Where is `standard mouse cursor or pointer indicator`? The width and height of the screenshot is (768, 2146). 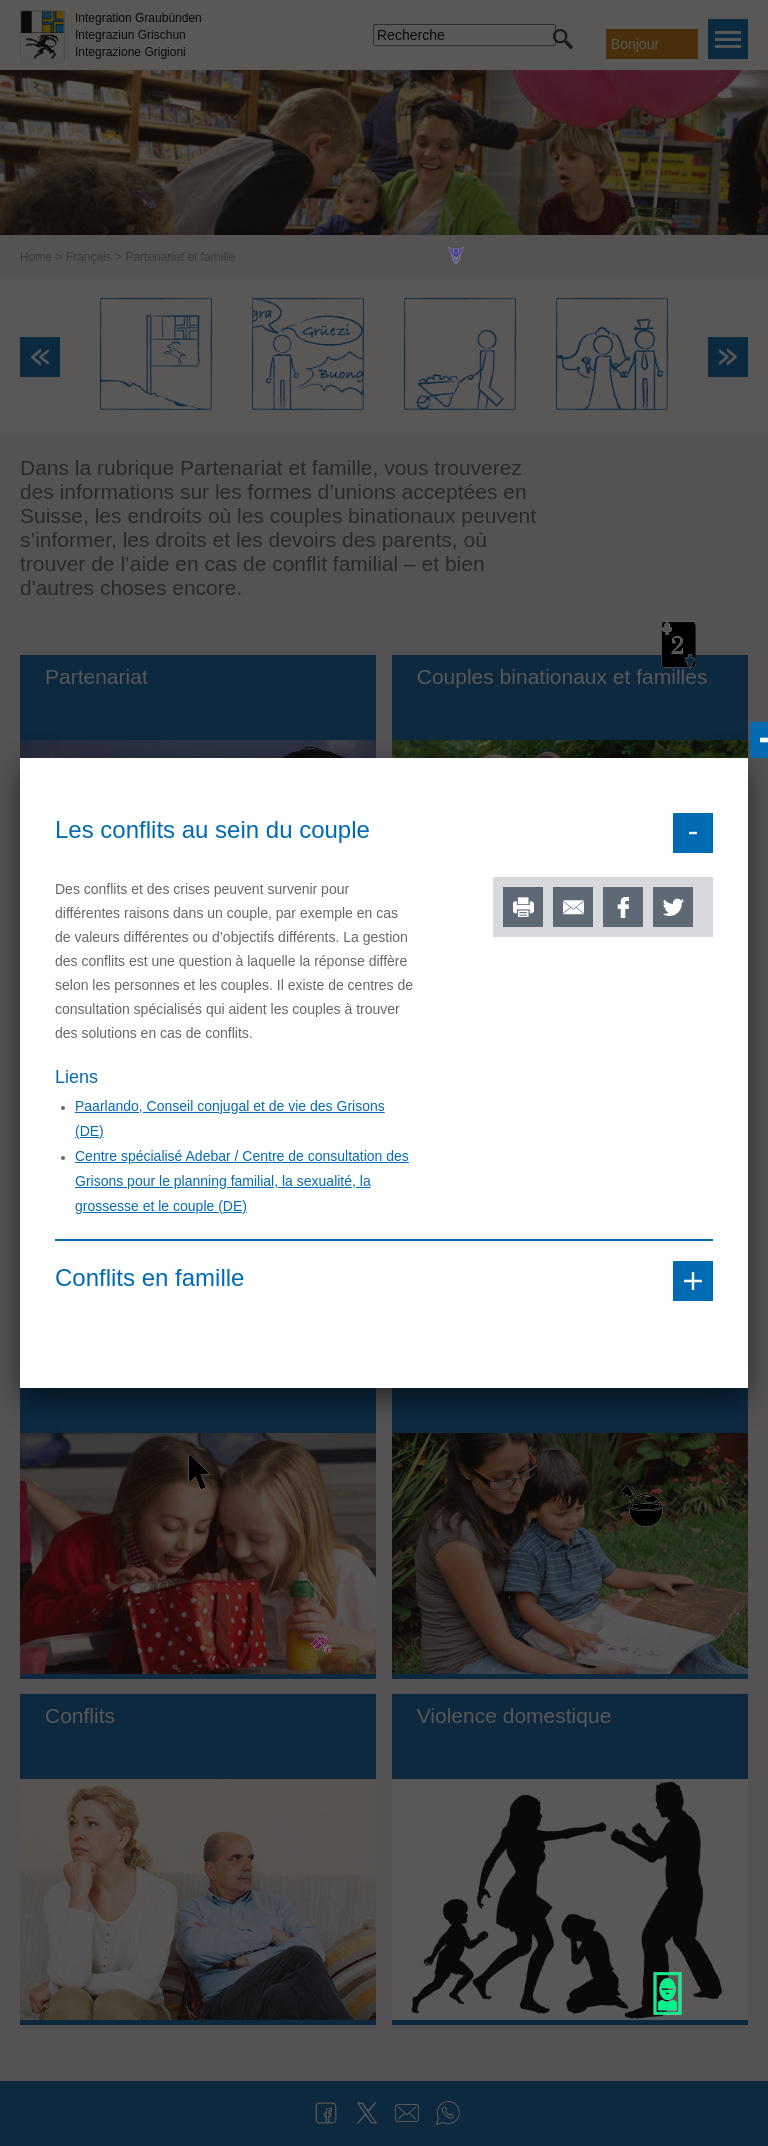
standard mouse cursor or pointer indicator is located at coordinates (199, 1471).